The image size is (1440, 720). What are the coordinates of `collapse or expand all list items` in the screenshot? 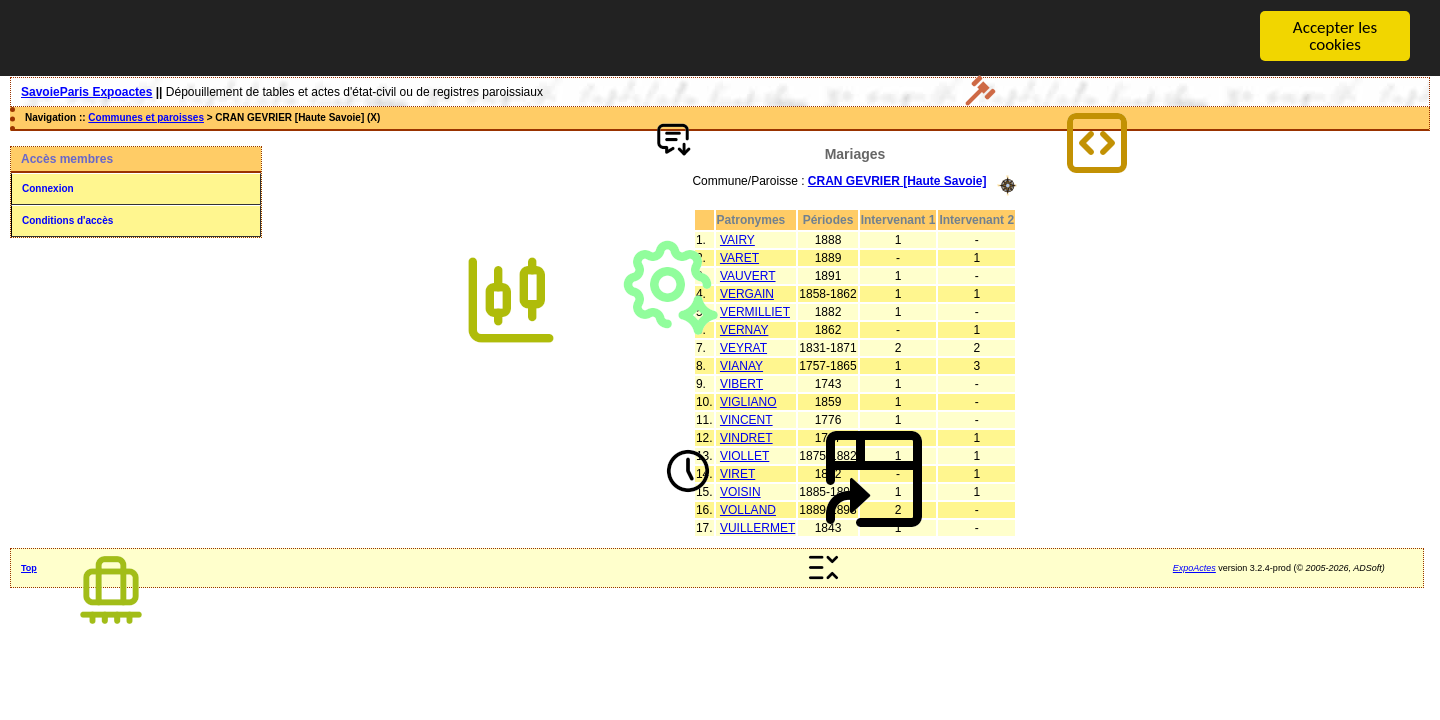 It's located at (823, 567).